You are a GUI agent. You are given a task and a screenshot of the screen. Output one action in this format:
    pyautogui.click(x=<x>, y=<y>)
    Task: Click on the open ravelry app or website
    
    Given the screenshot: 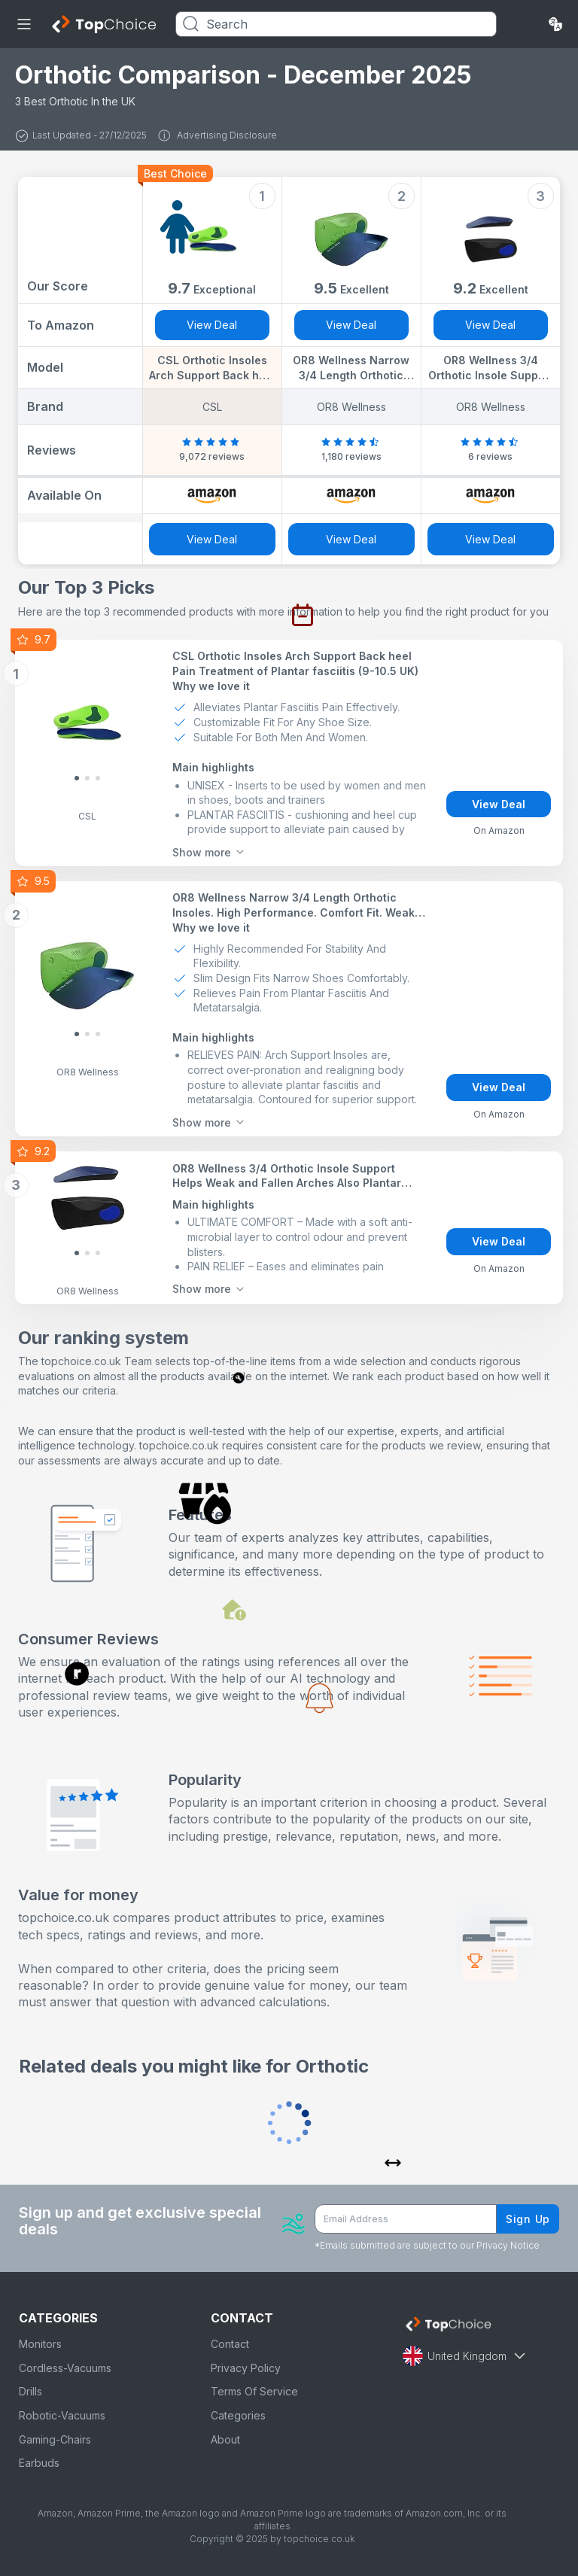 What is the action you would take?
    pyautogui.click(x=77, y=1674)
    